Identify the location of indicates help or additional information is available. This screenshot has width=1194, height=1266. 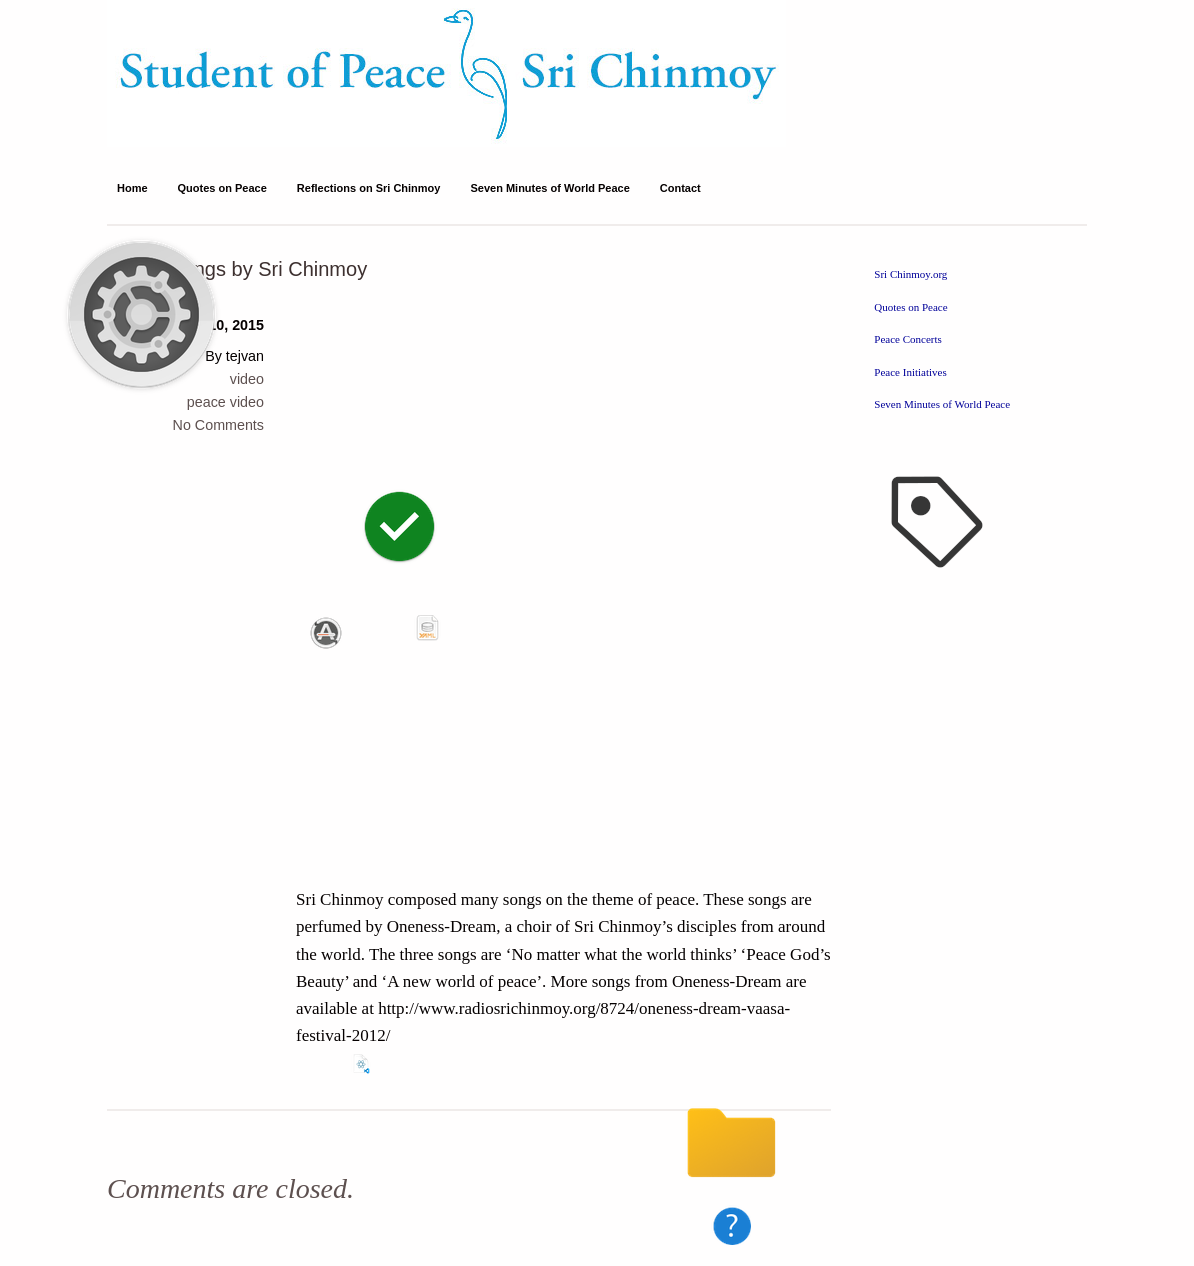
(731, 1225).